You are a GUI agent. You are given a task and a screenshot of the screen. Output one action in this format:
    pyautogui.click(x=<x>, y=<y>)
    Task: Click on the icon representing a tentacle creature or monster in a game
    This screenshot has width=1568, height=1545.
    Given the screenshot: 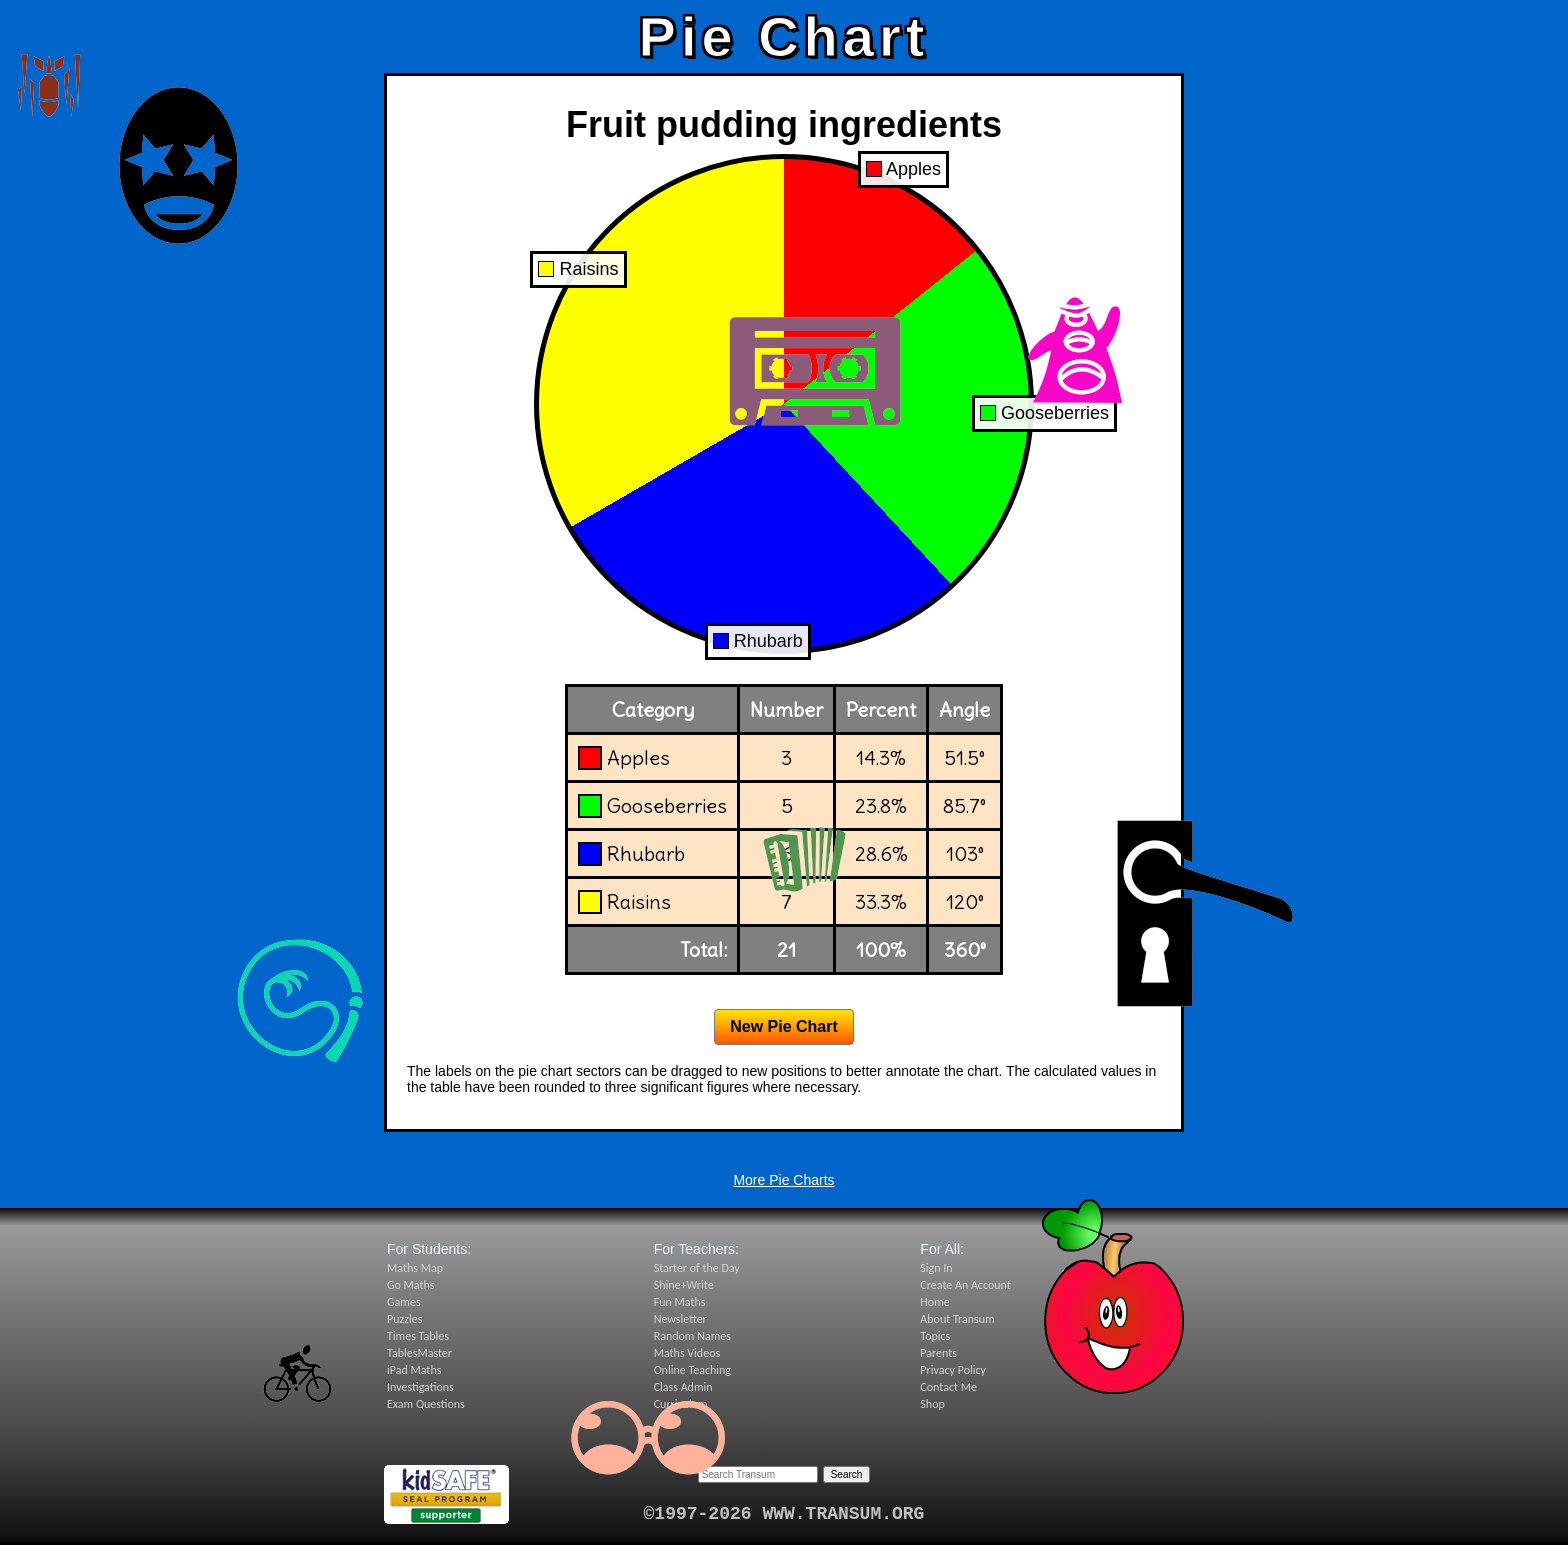 What is the action you would take?
    pyautogui.click(x=1076, y=348)
    